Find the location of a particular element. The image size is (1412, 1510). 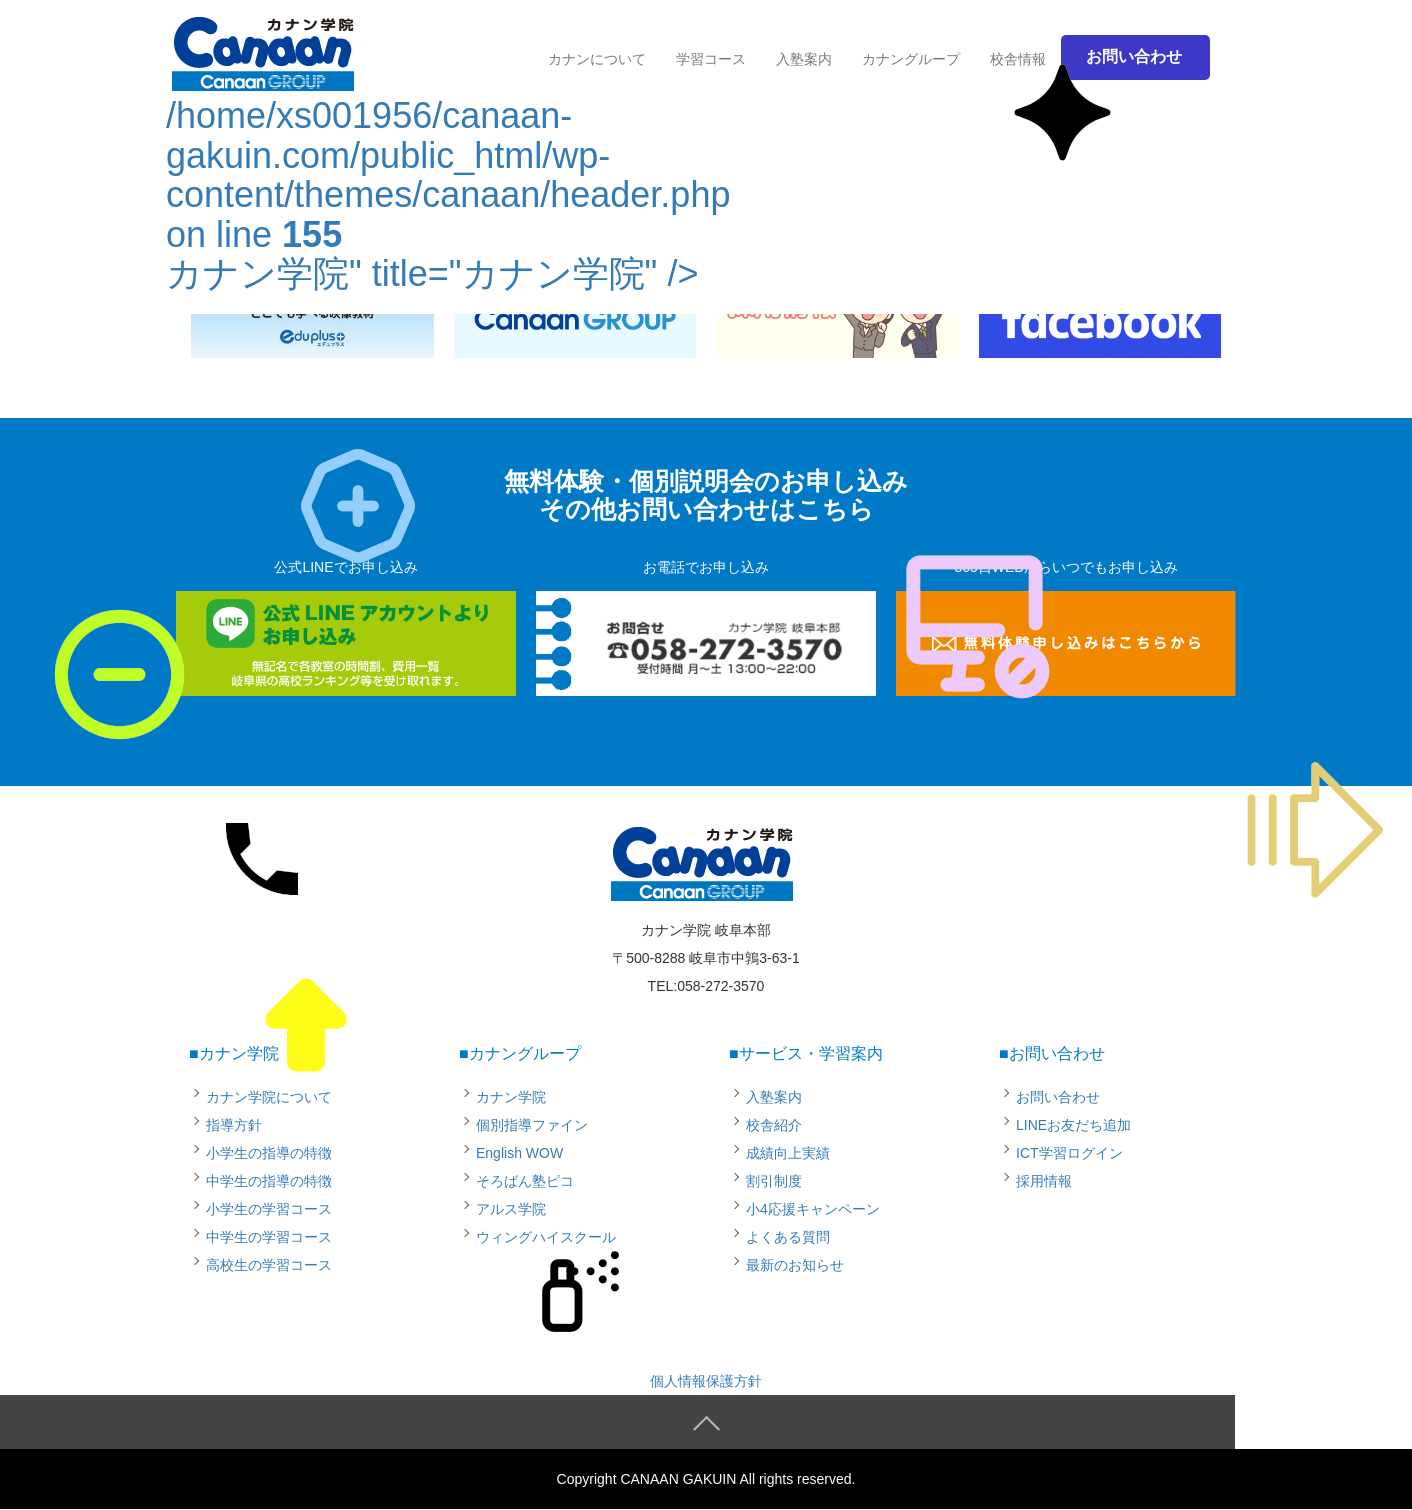

add a new item or element is located at coordinates (358, 506).